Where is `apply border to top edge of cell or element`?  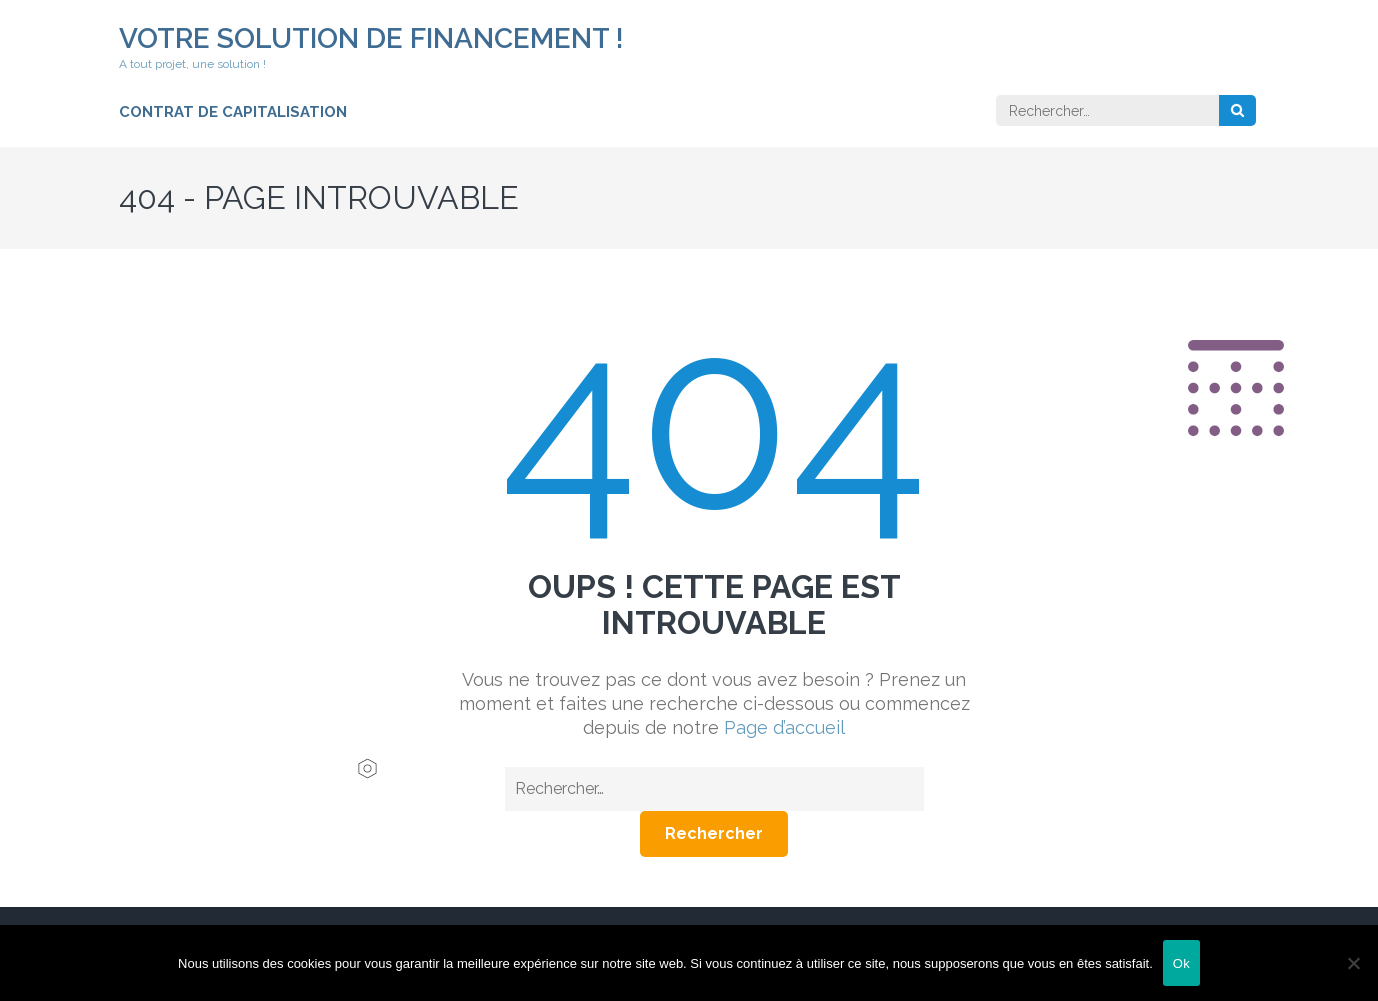 apply border to top edge of cell or element is located at coordinates (1236, 388).